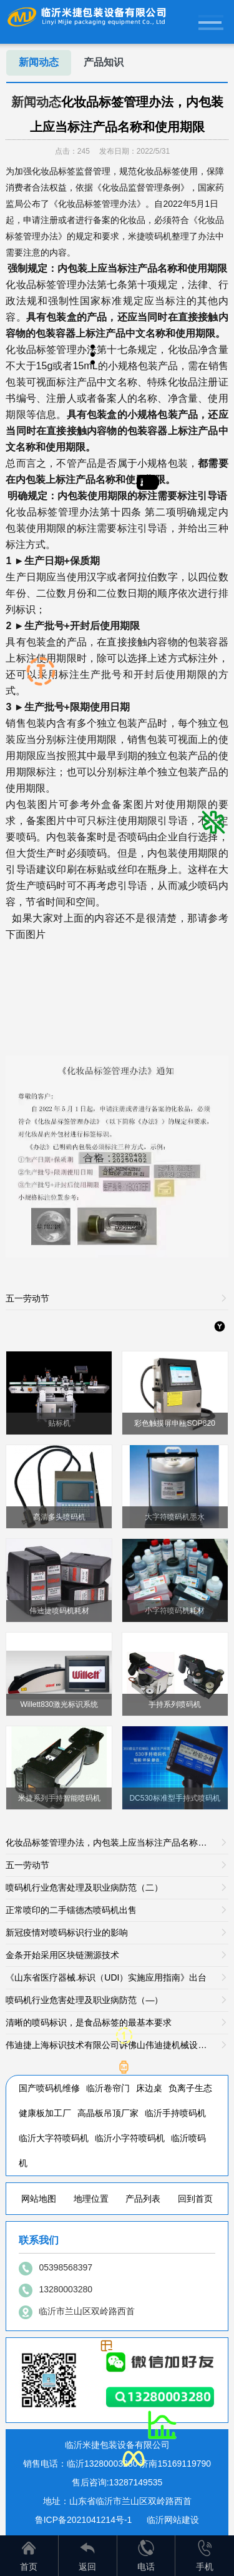 Image resolution: width=234 pixels, height=2576 pixels. I want to click on view histogram or distribution chart, so click(162, 2425).